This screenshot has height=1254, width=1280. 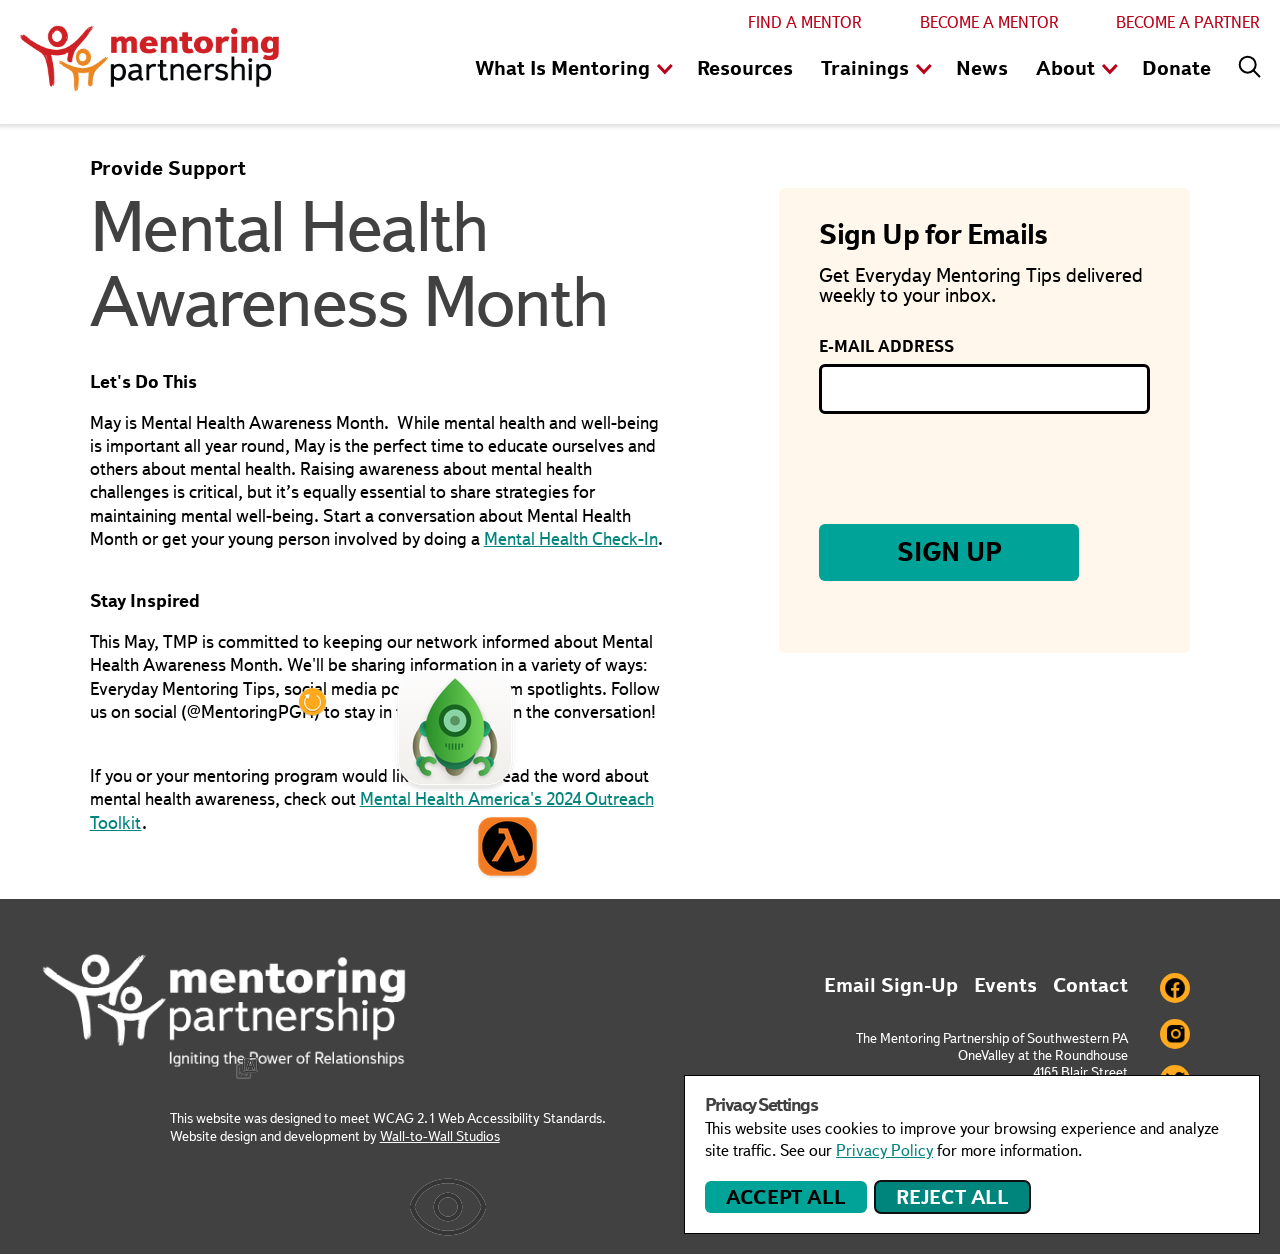 What do you see at coordinates (247, 1068) in the screenshot?
I see `access language and region settings` at bounding box center [247, 1068].